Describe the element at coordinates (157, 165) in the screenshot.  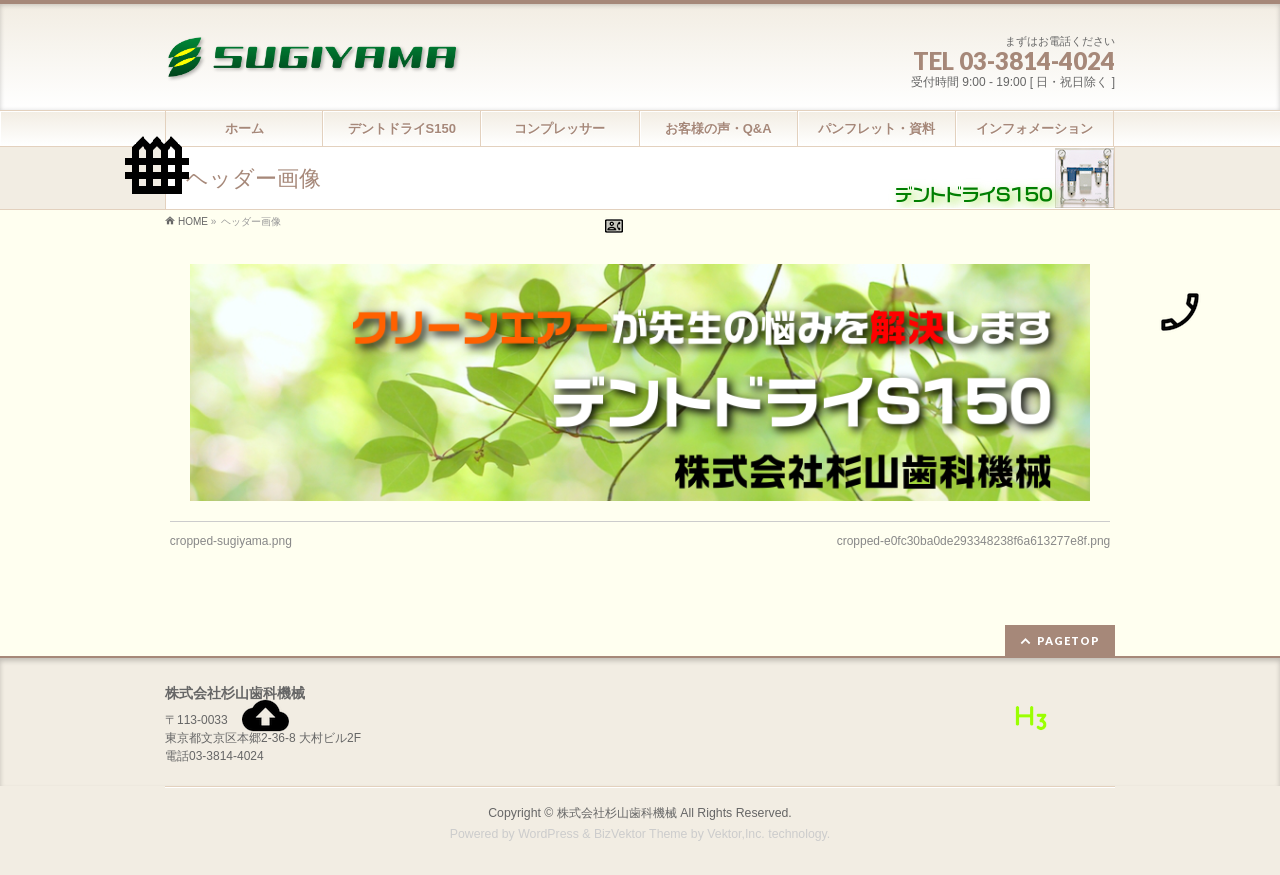
I see `access fence or boundary settings` at that location.